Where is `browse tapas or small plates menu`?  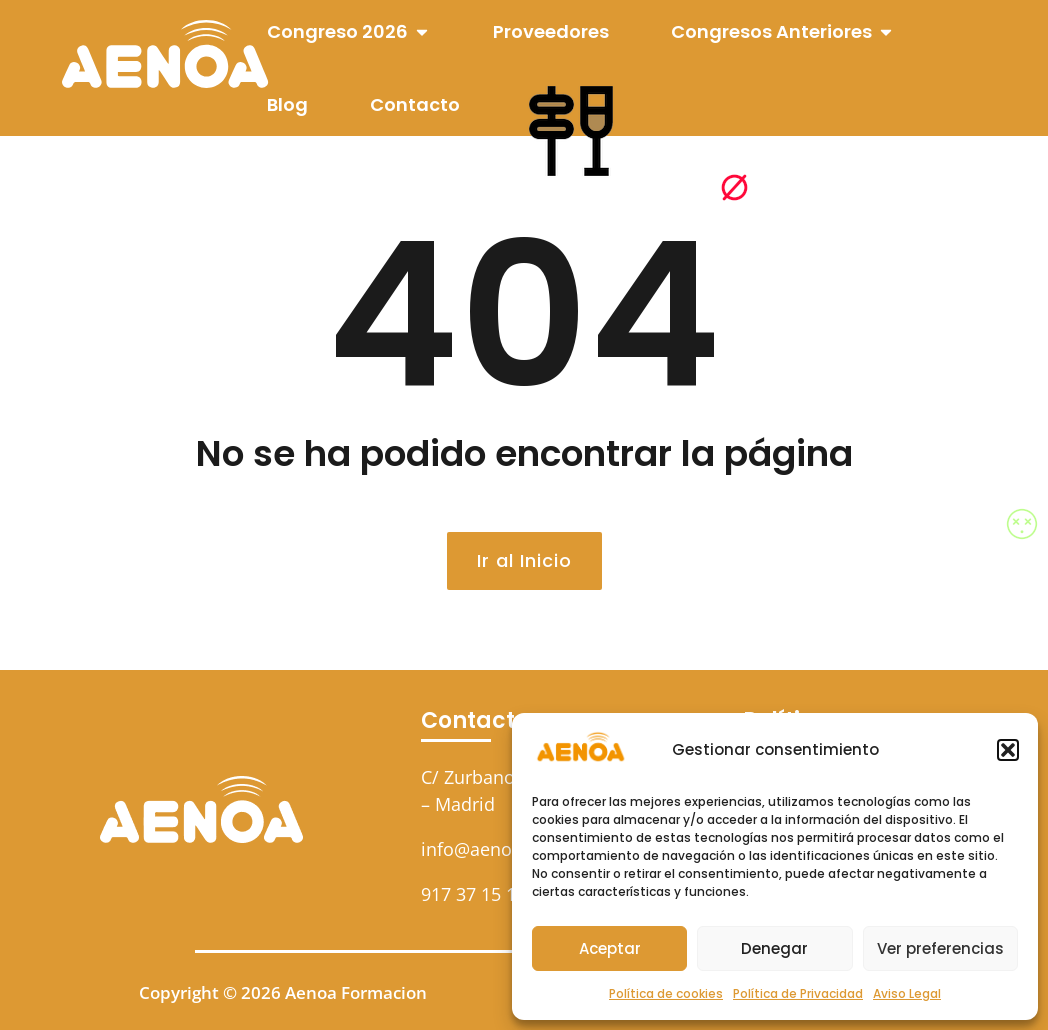
browse tapas or small plates menu is located at coordinates (572, 131).